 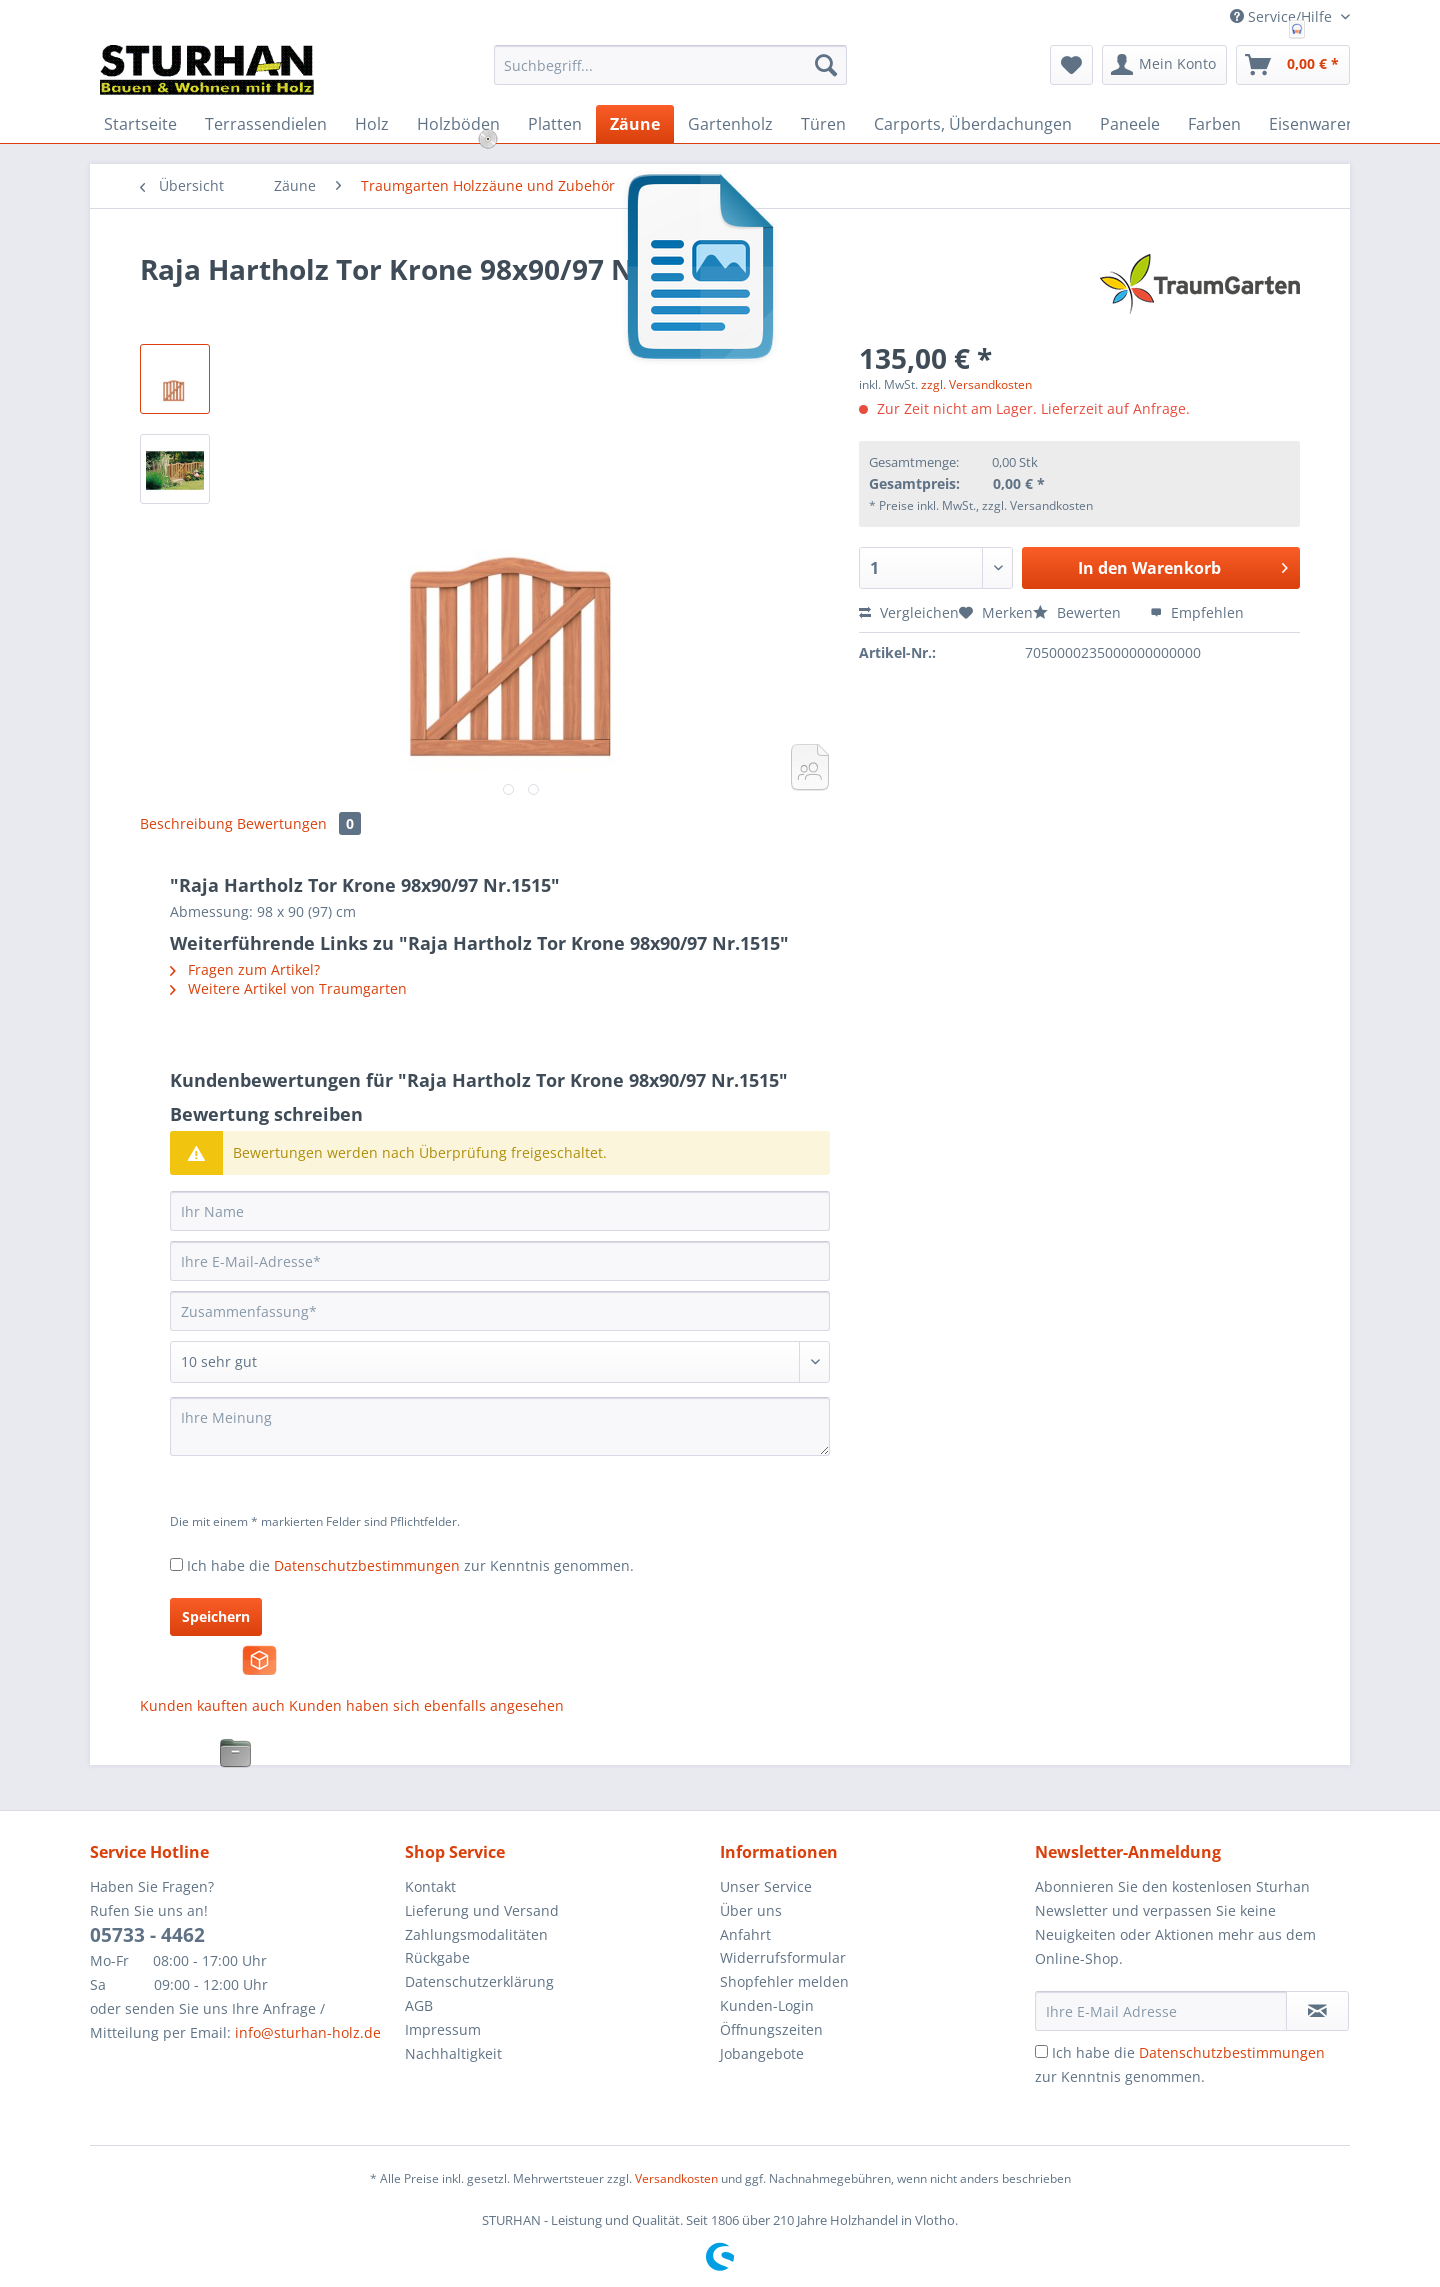 What do you see at coordinates (259, 1659) in the screenshot?
I see `3D model file in STL binary format` at bounding box center [259, 1659].